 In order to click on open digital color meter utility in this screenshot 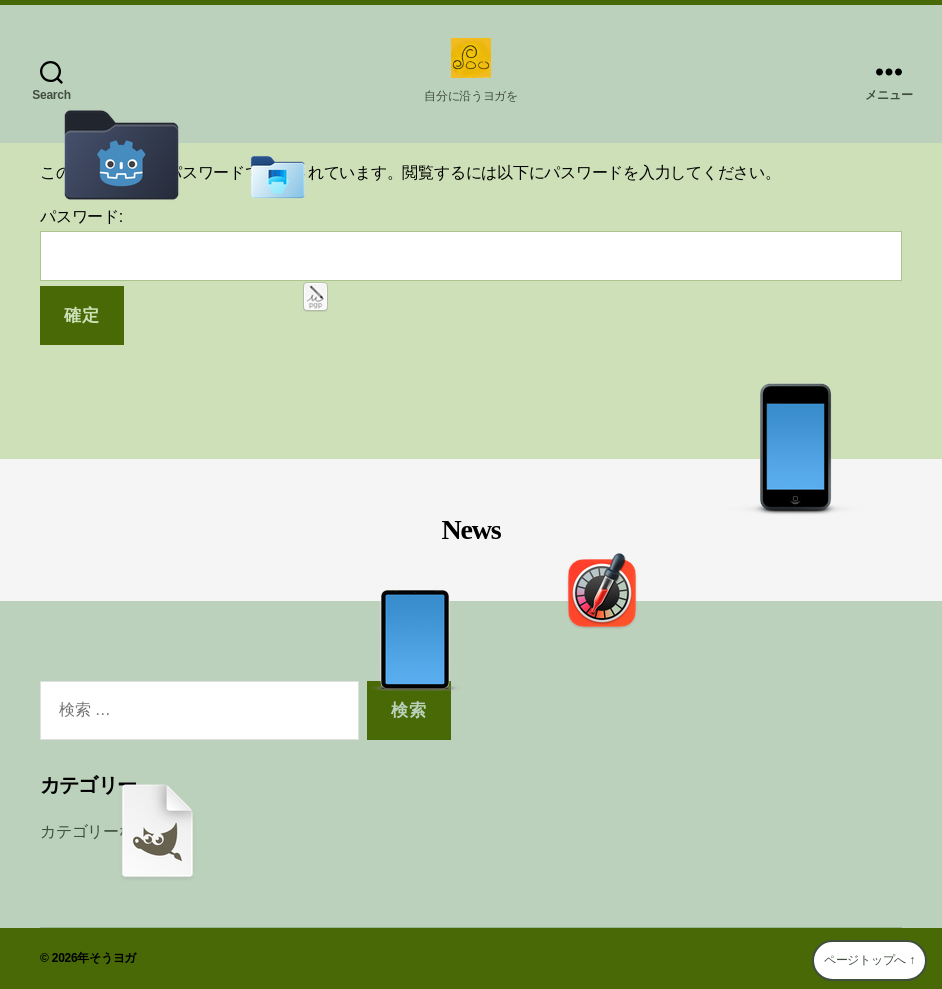, I will do `click(602, 593)`.